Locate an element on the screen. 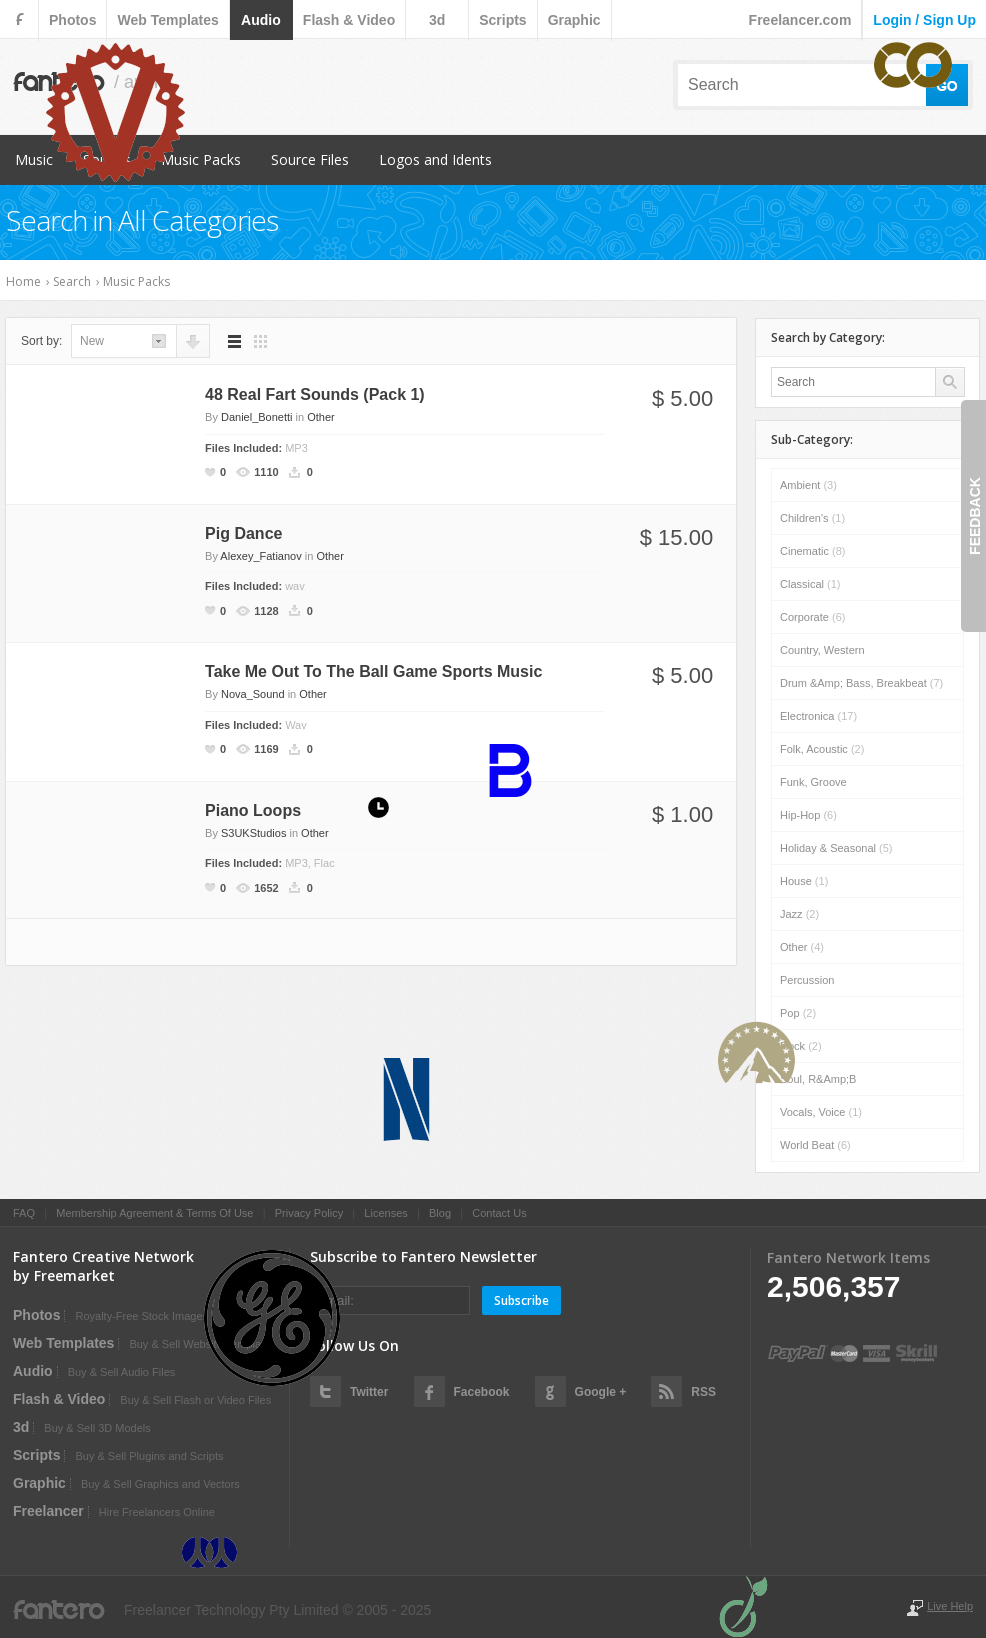 This screenshot has width=986, height=1638. view current time or clock is located at coordinates (378, 807).